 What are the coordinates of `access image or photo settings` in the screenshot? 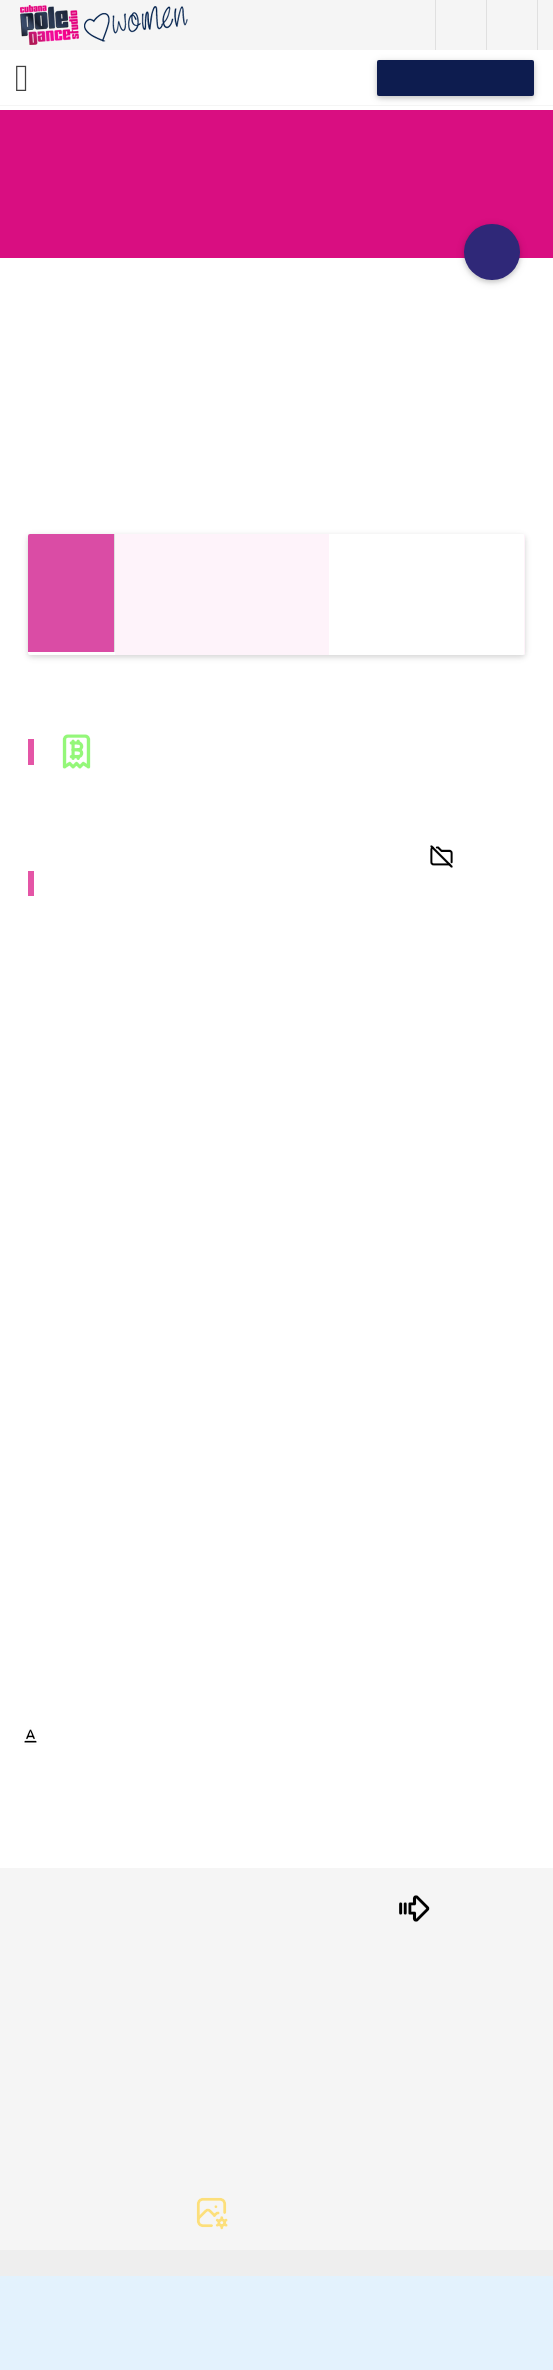 It's located at (211, 2212).